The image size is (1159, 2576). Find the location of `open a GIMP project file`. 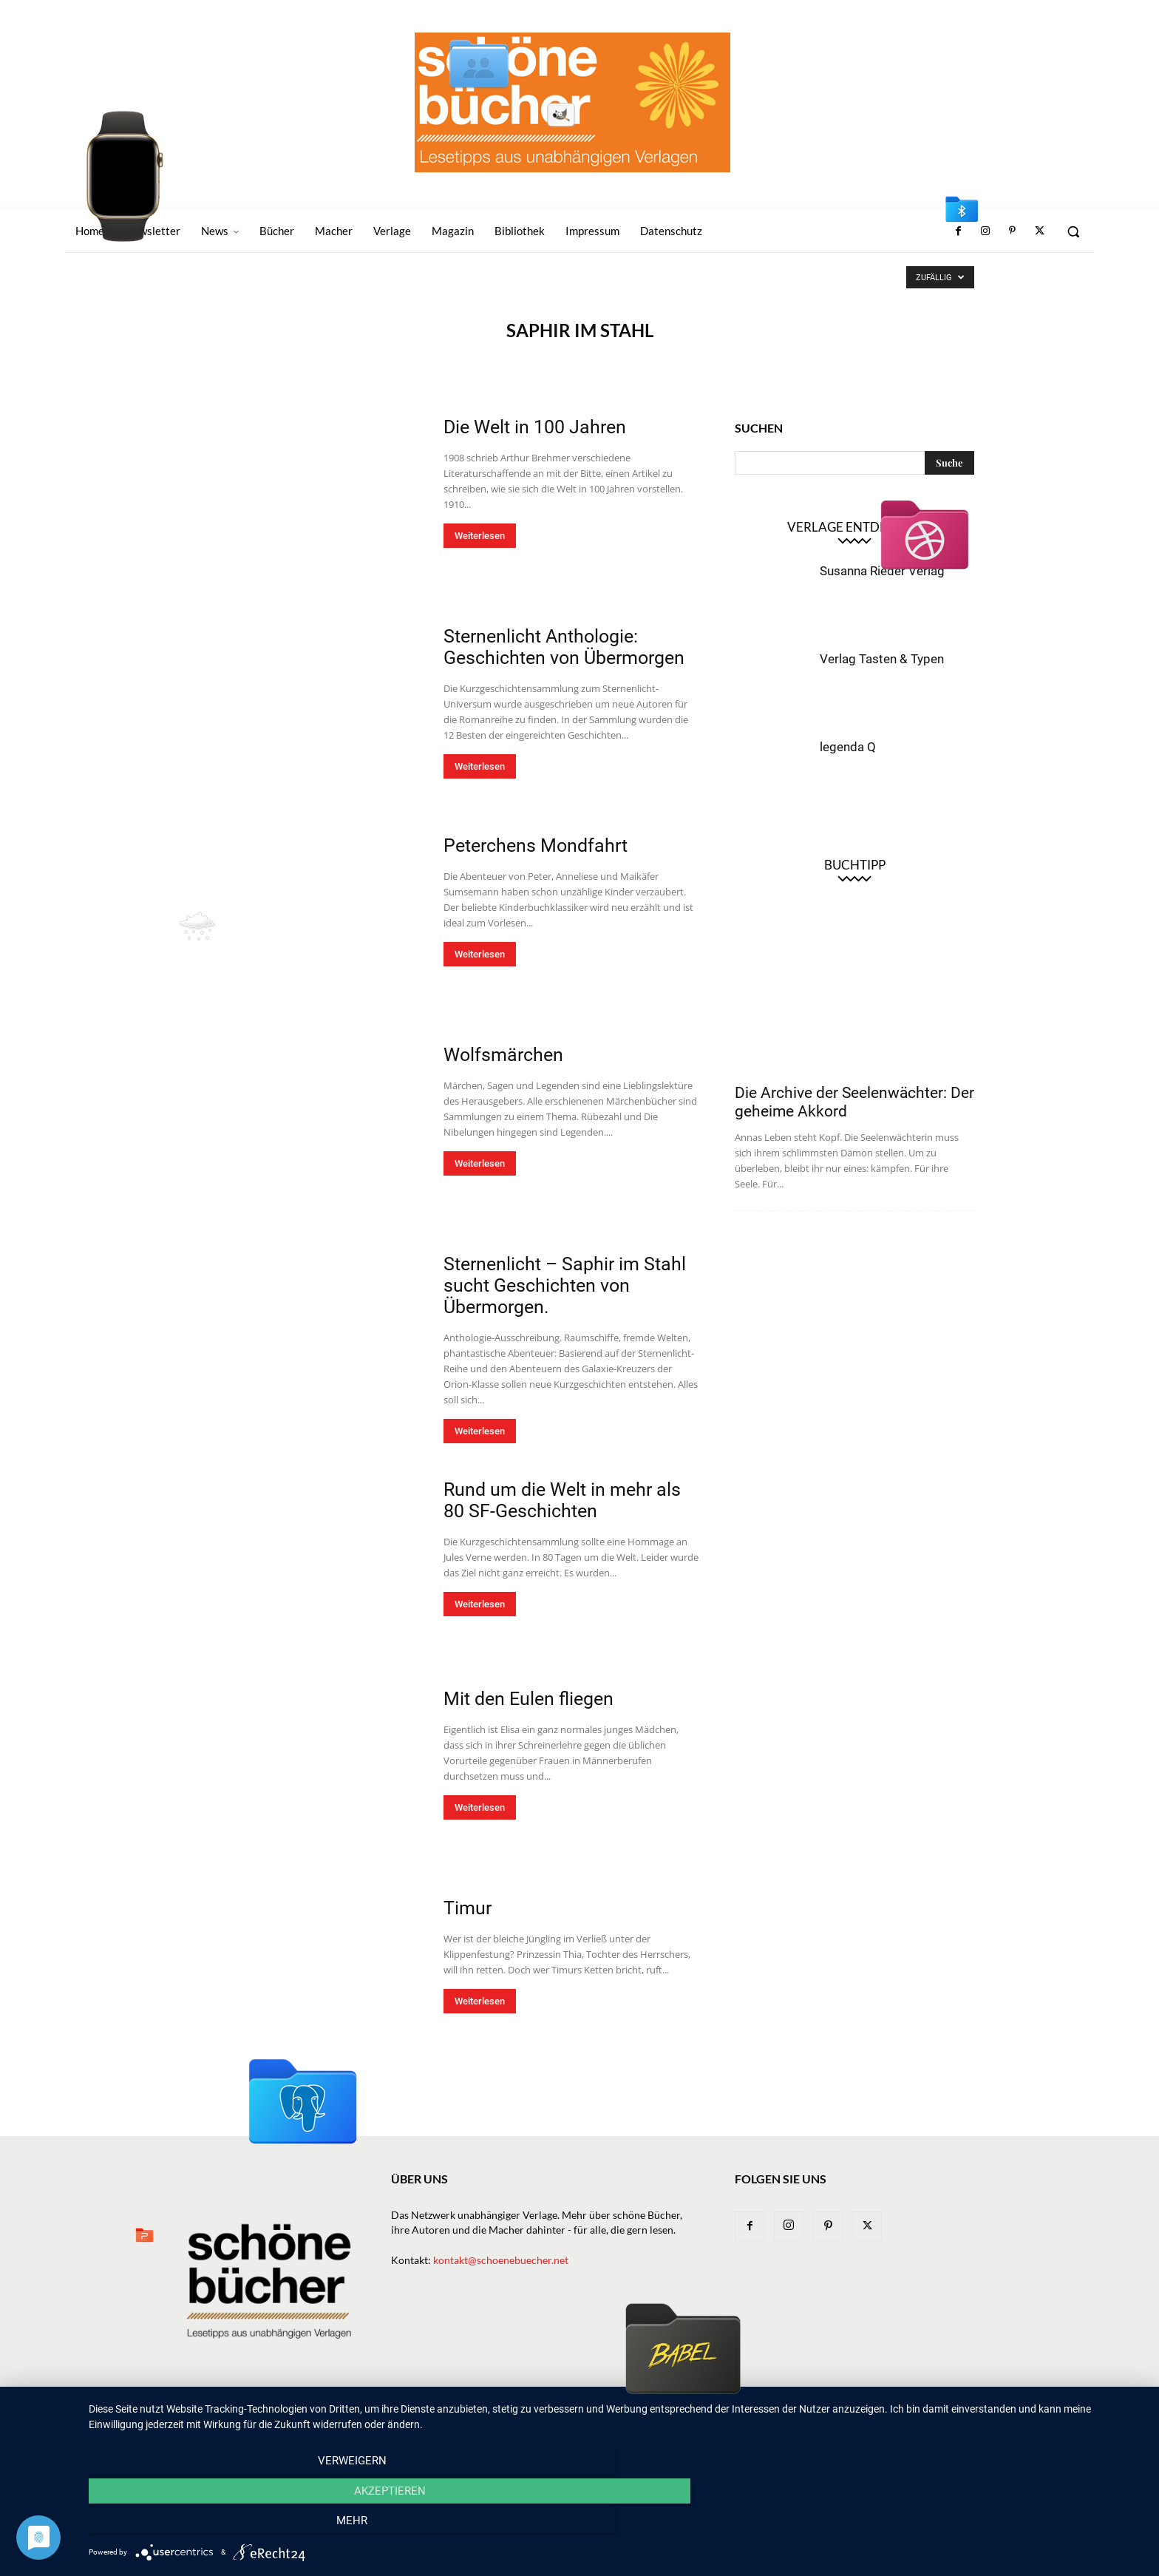

open a GIMP project file is located at coordinates (561, 114).